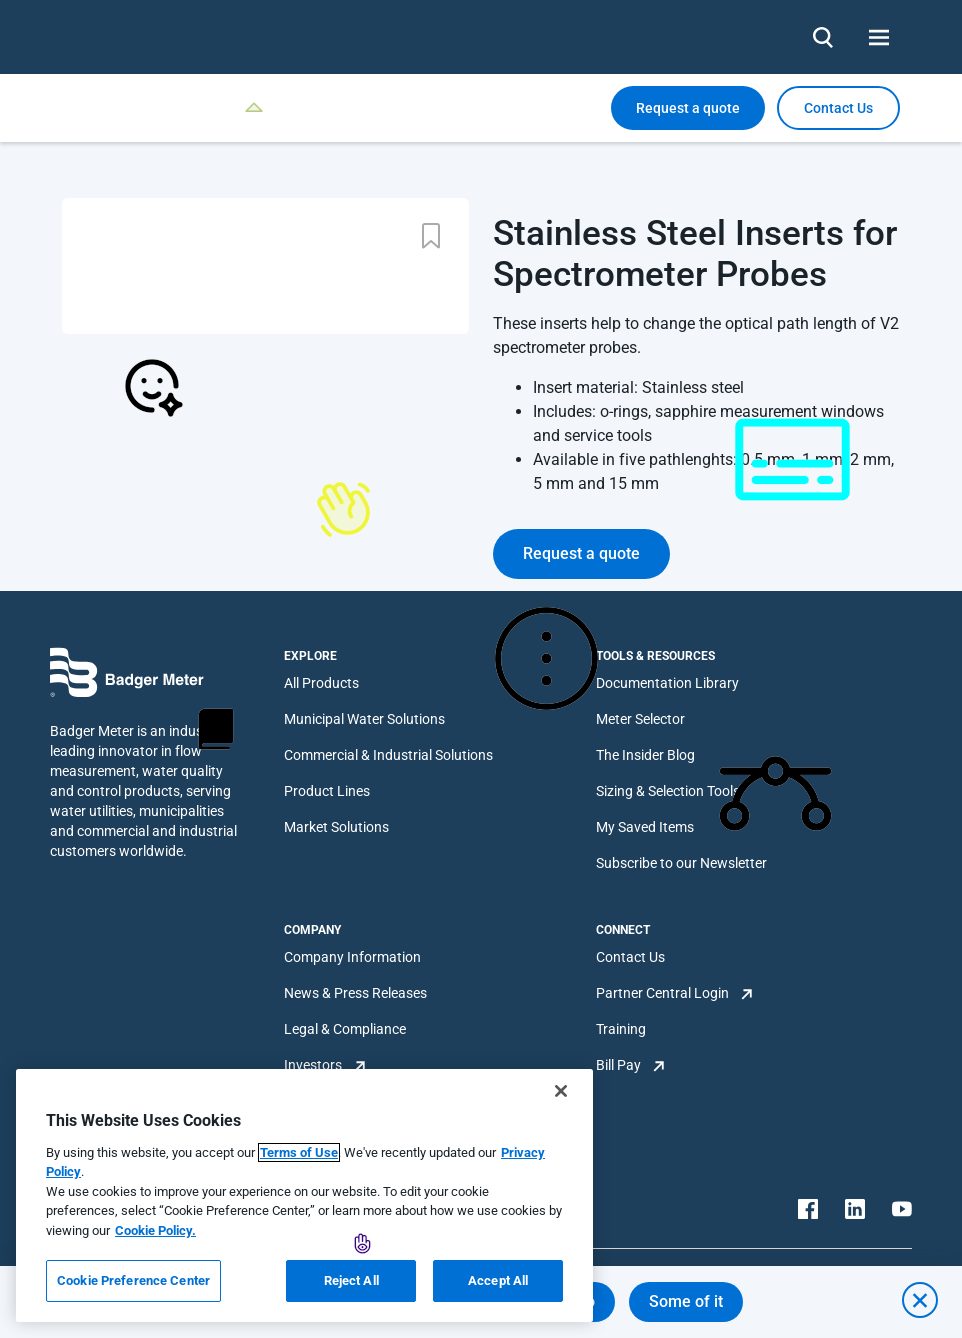  What do you see at coordinates (362, 1243) in the screenshot?
I see `access hand tracking or gesture recognition settings` at bounding box center [362, 1243].